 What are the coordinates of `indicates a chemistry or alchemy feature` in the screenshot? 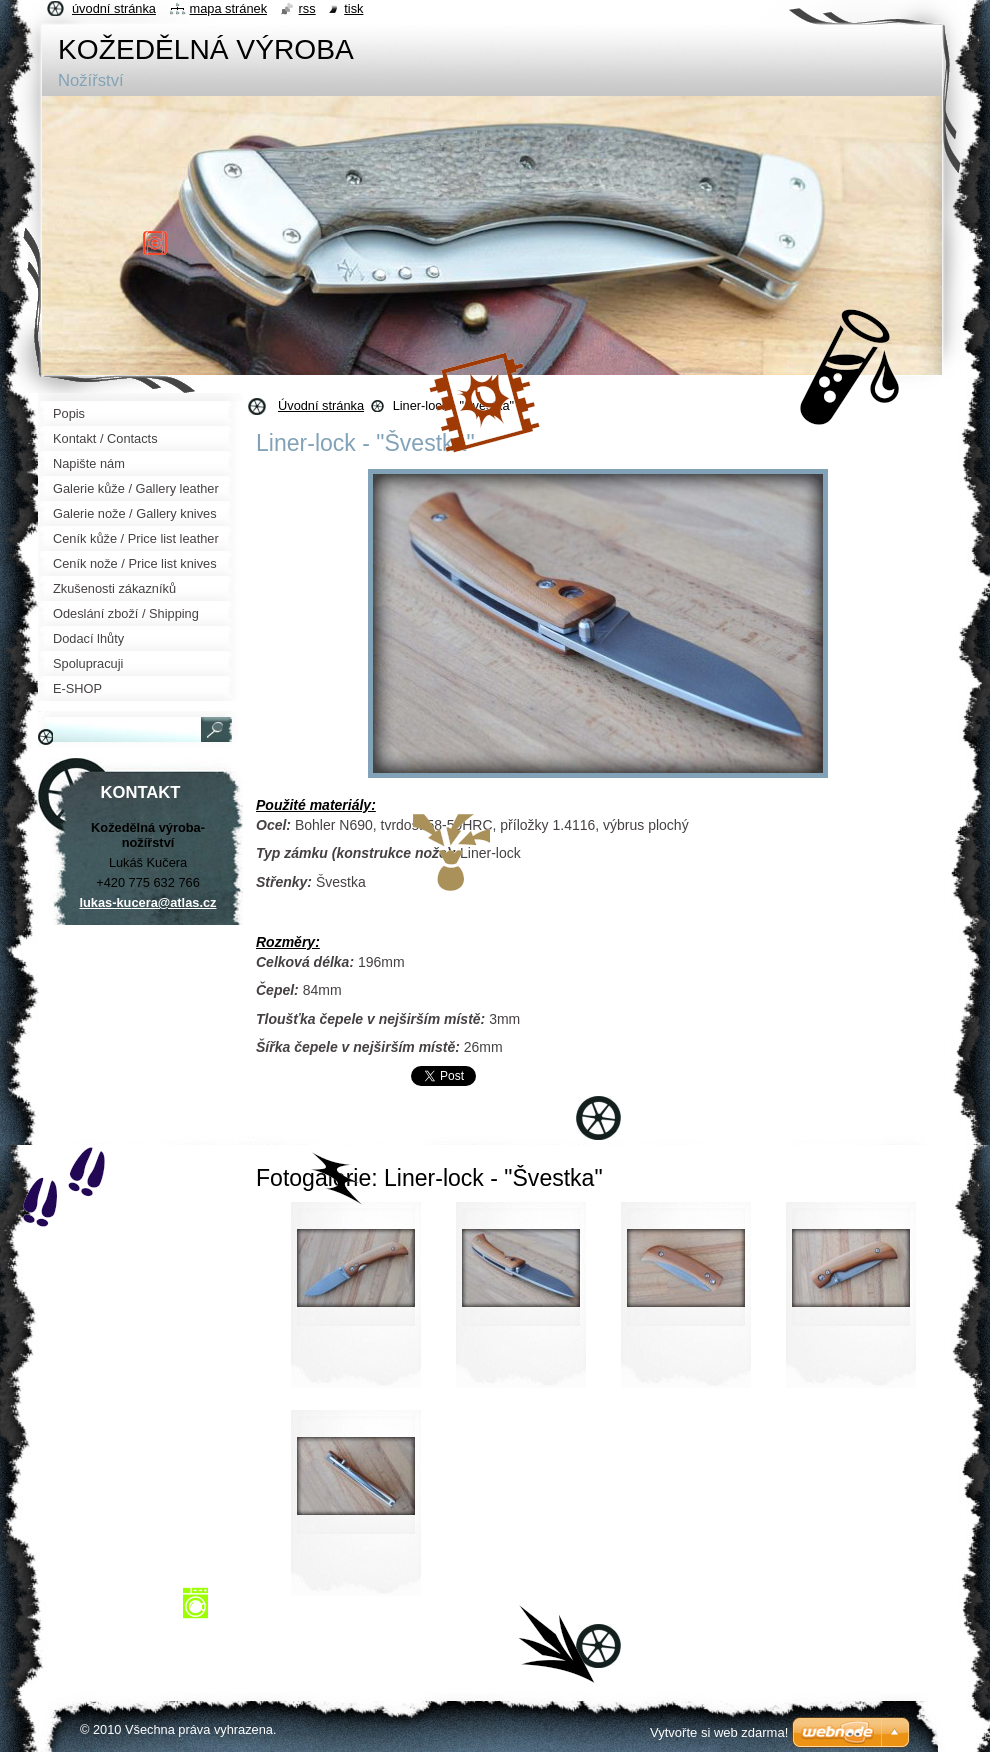 It's located at (845, 367).